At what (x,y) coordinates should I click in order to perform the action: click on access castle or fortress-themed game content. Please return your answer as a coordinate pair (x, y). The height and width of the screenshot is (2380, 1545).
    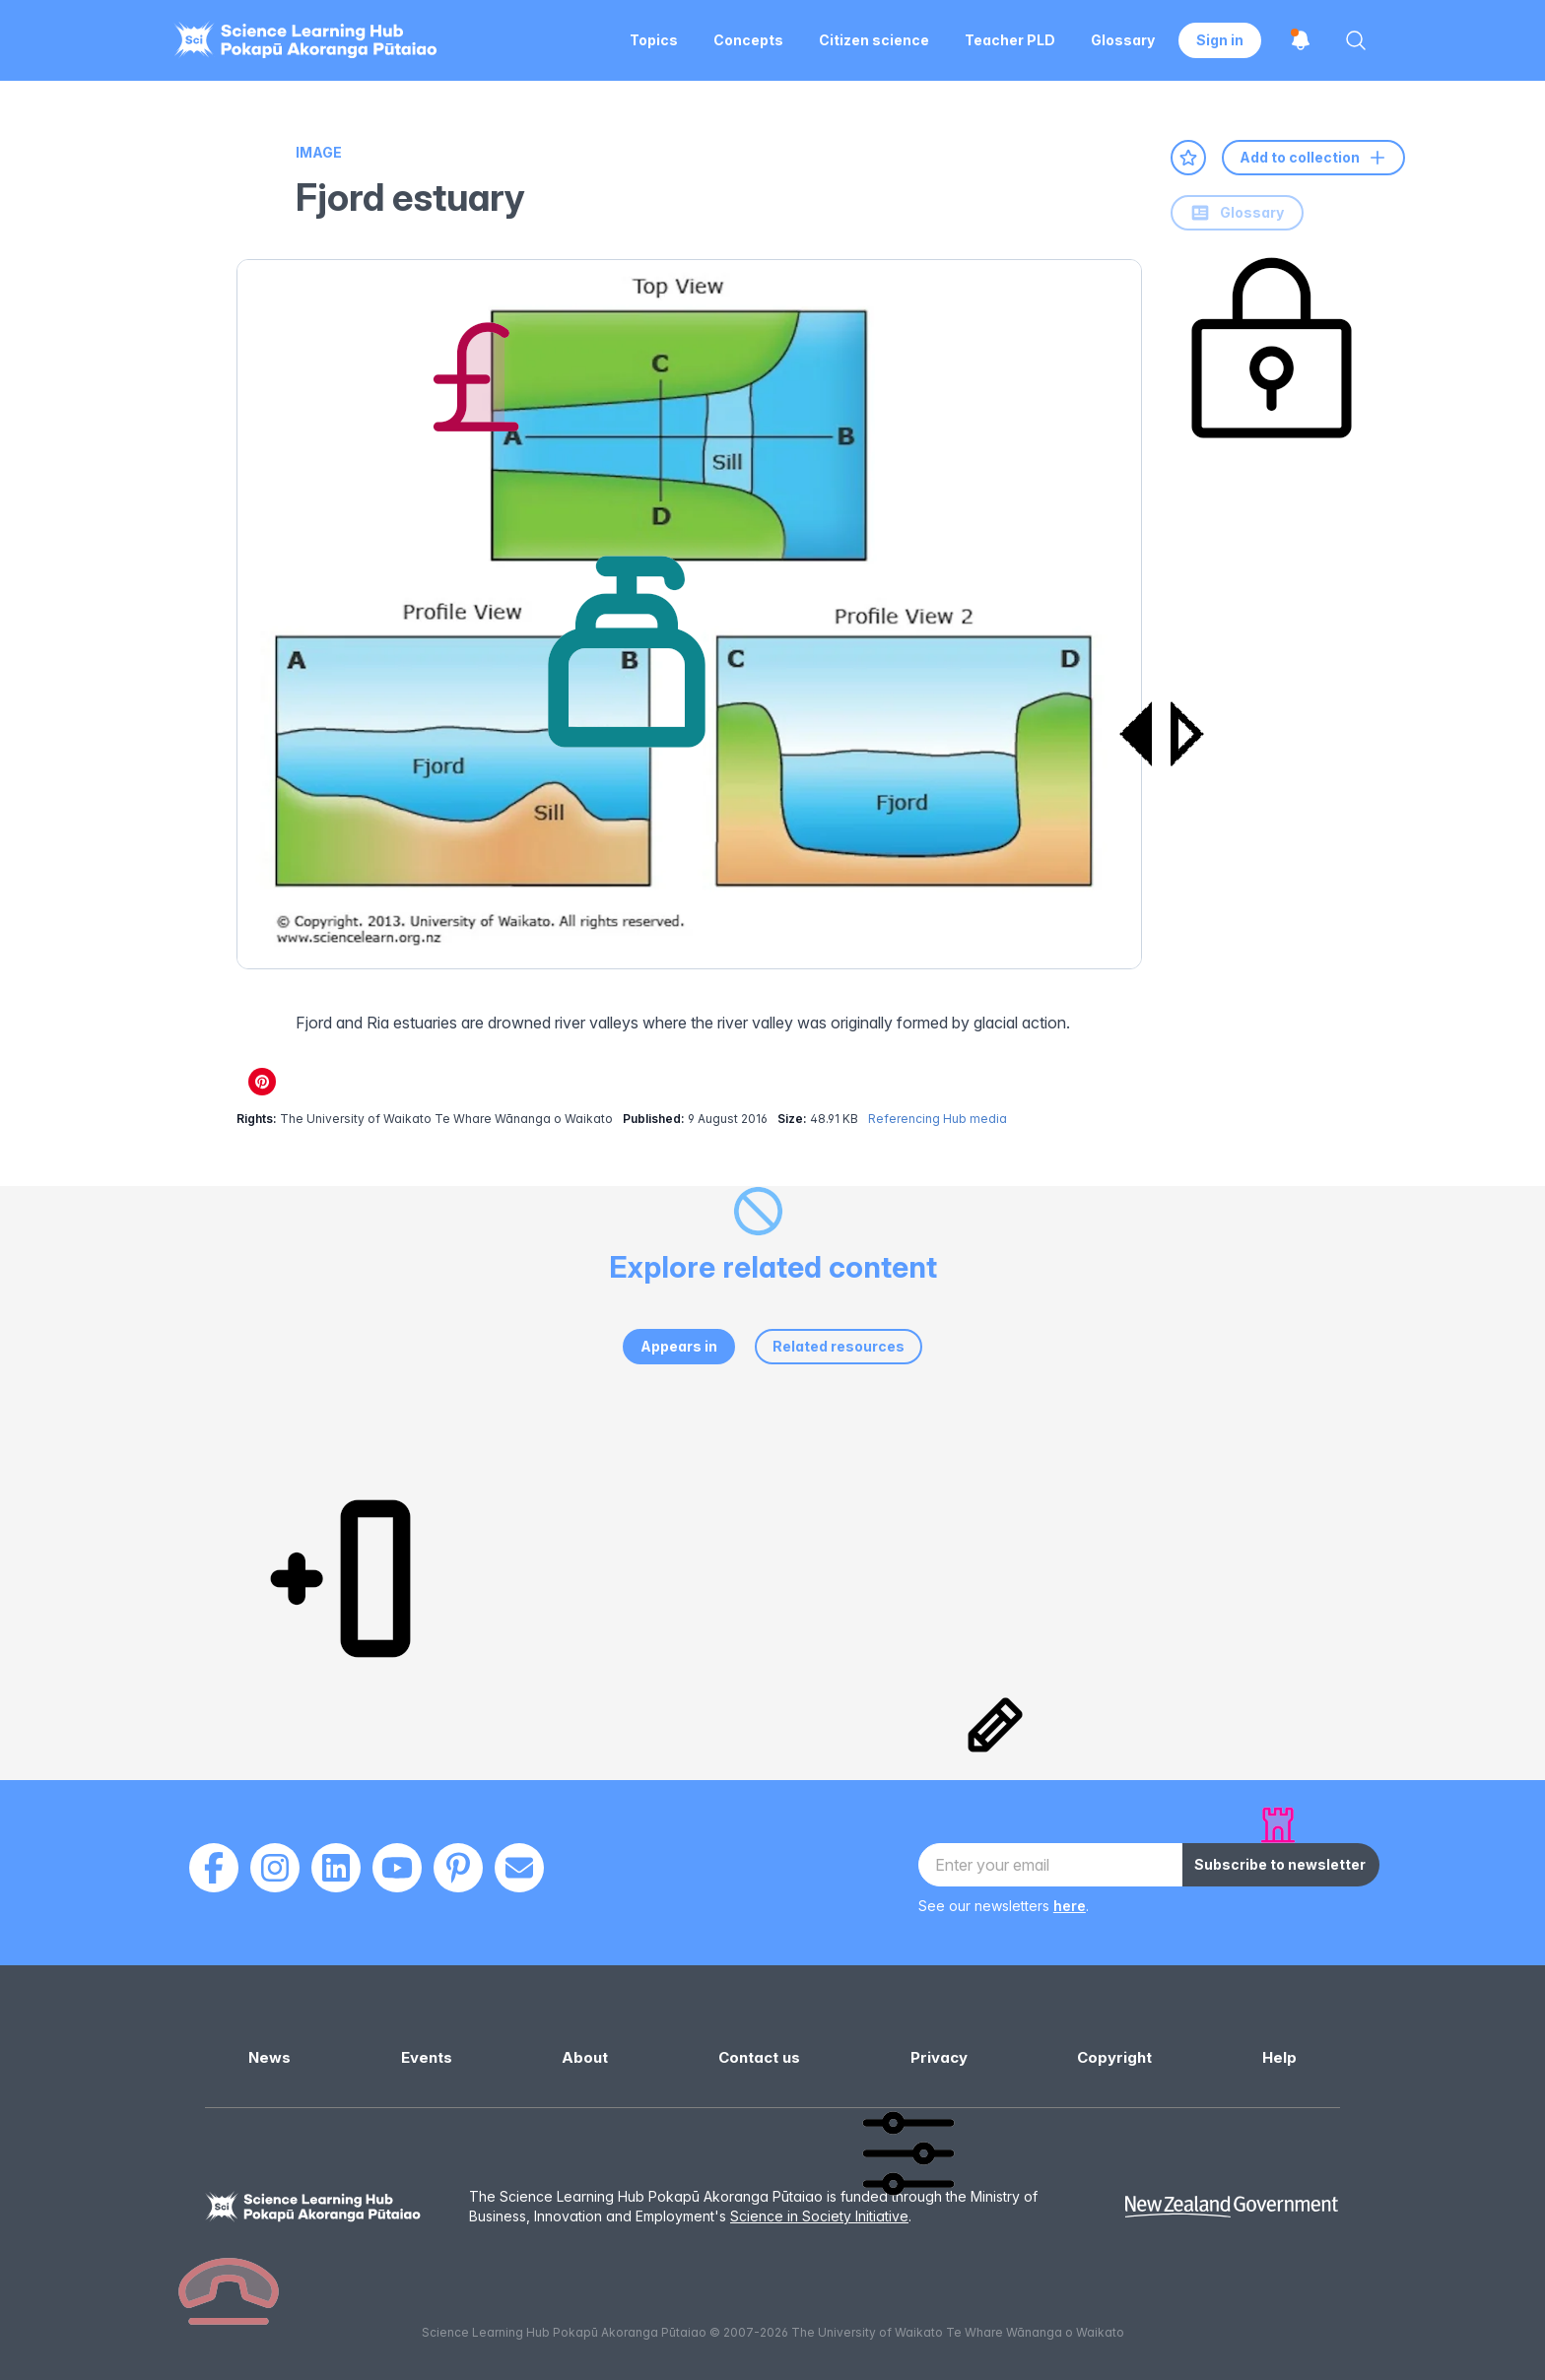
    Looking at the image, I should click on (1278, 1824).